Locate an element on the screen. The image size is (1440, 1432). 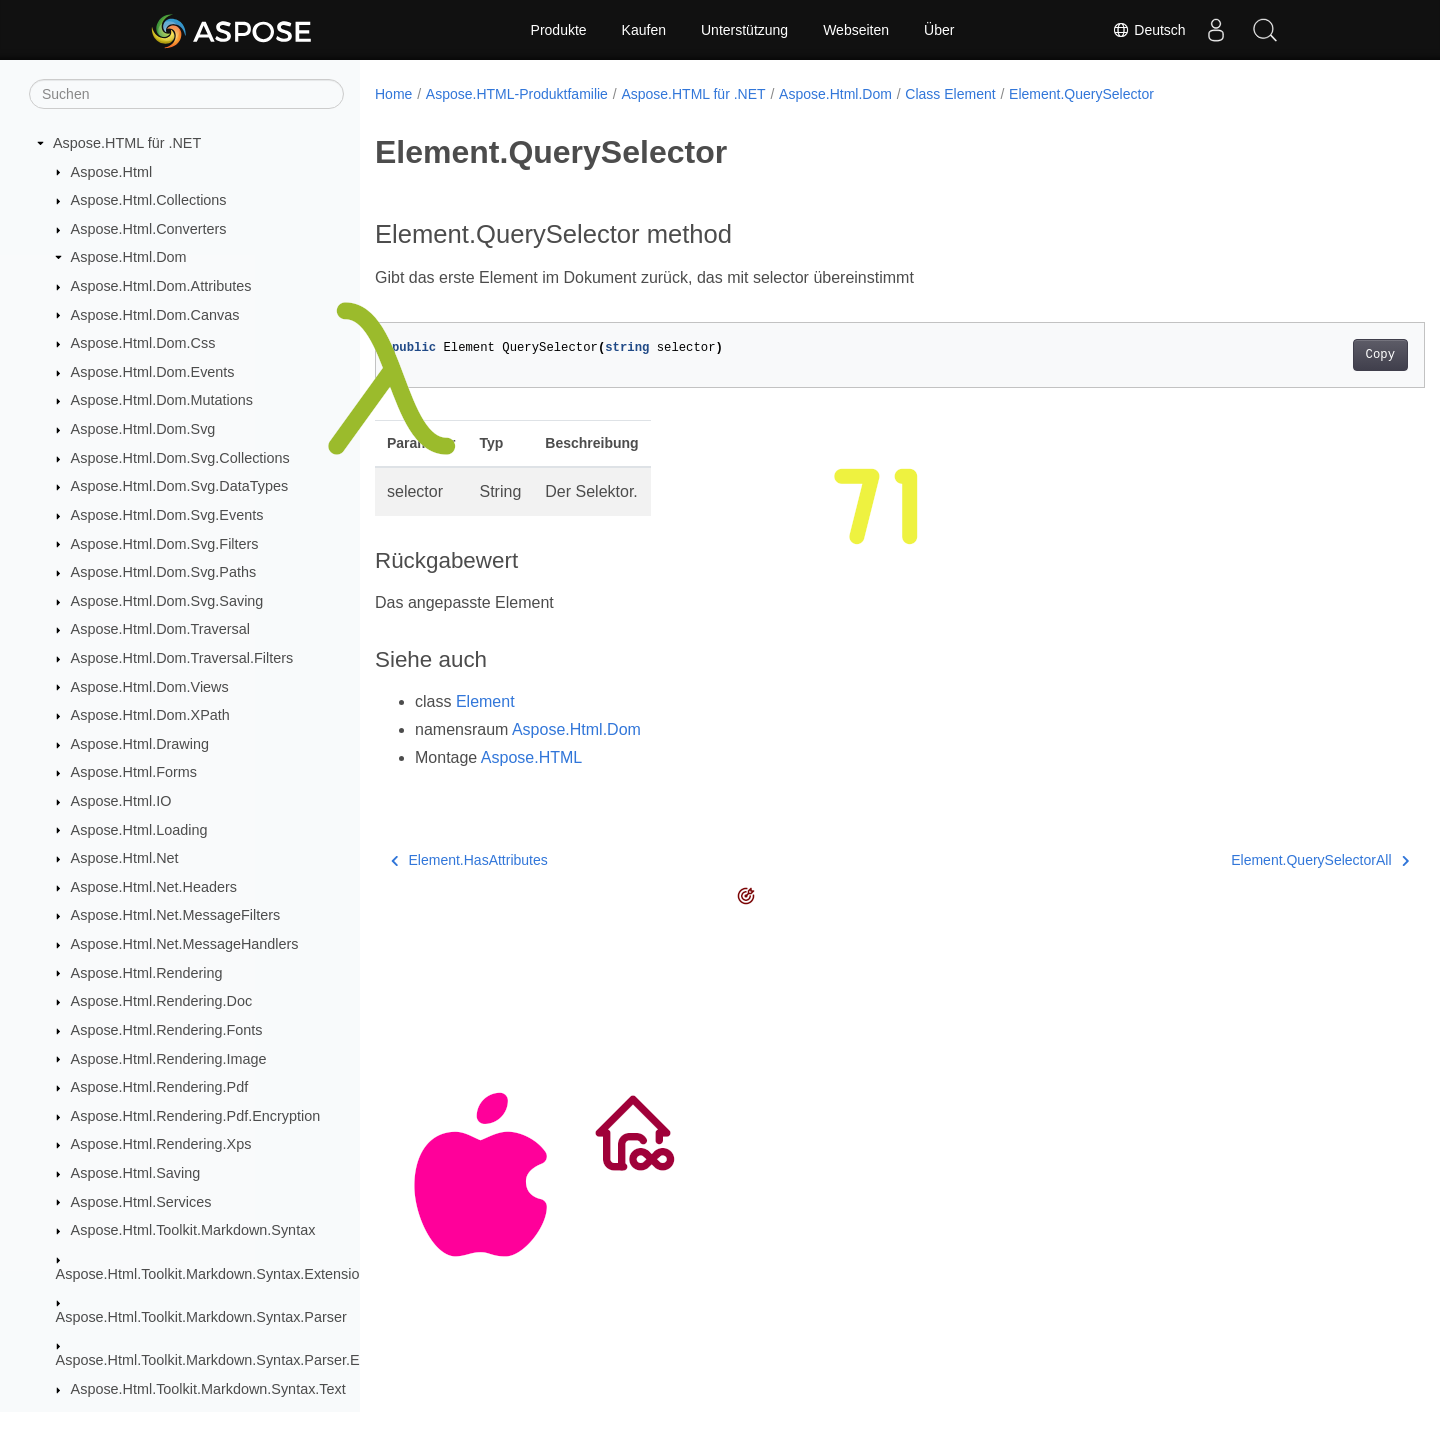
apple product or service branding is located at coordinates (484, 1178).